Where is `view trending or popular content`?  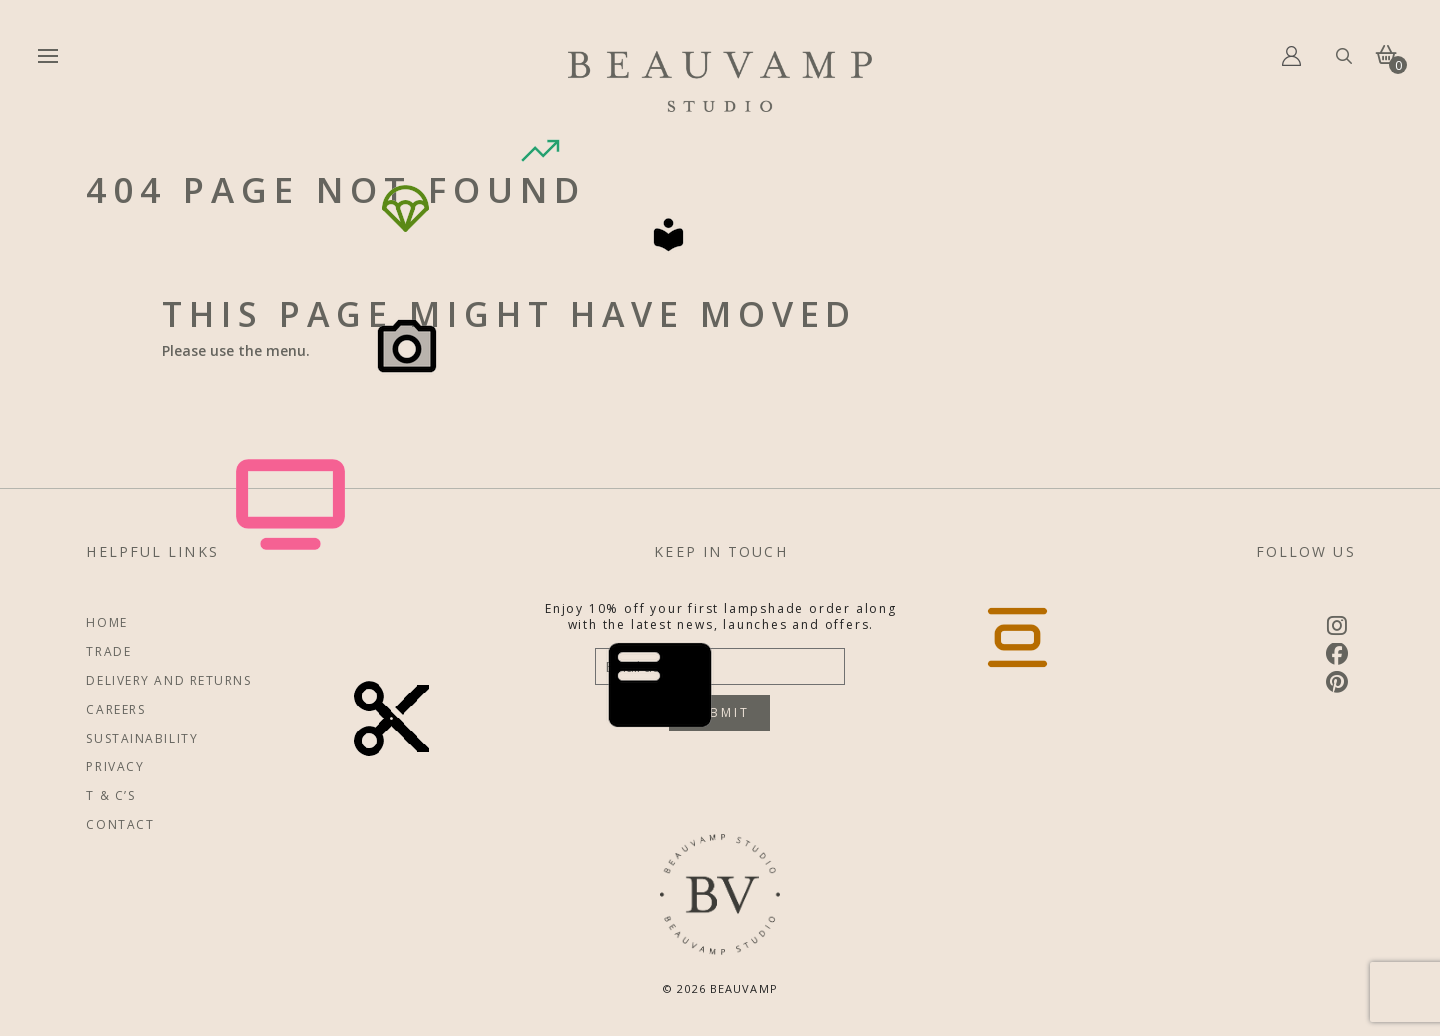
view trending or popular content is located at coordinates (540, 150).